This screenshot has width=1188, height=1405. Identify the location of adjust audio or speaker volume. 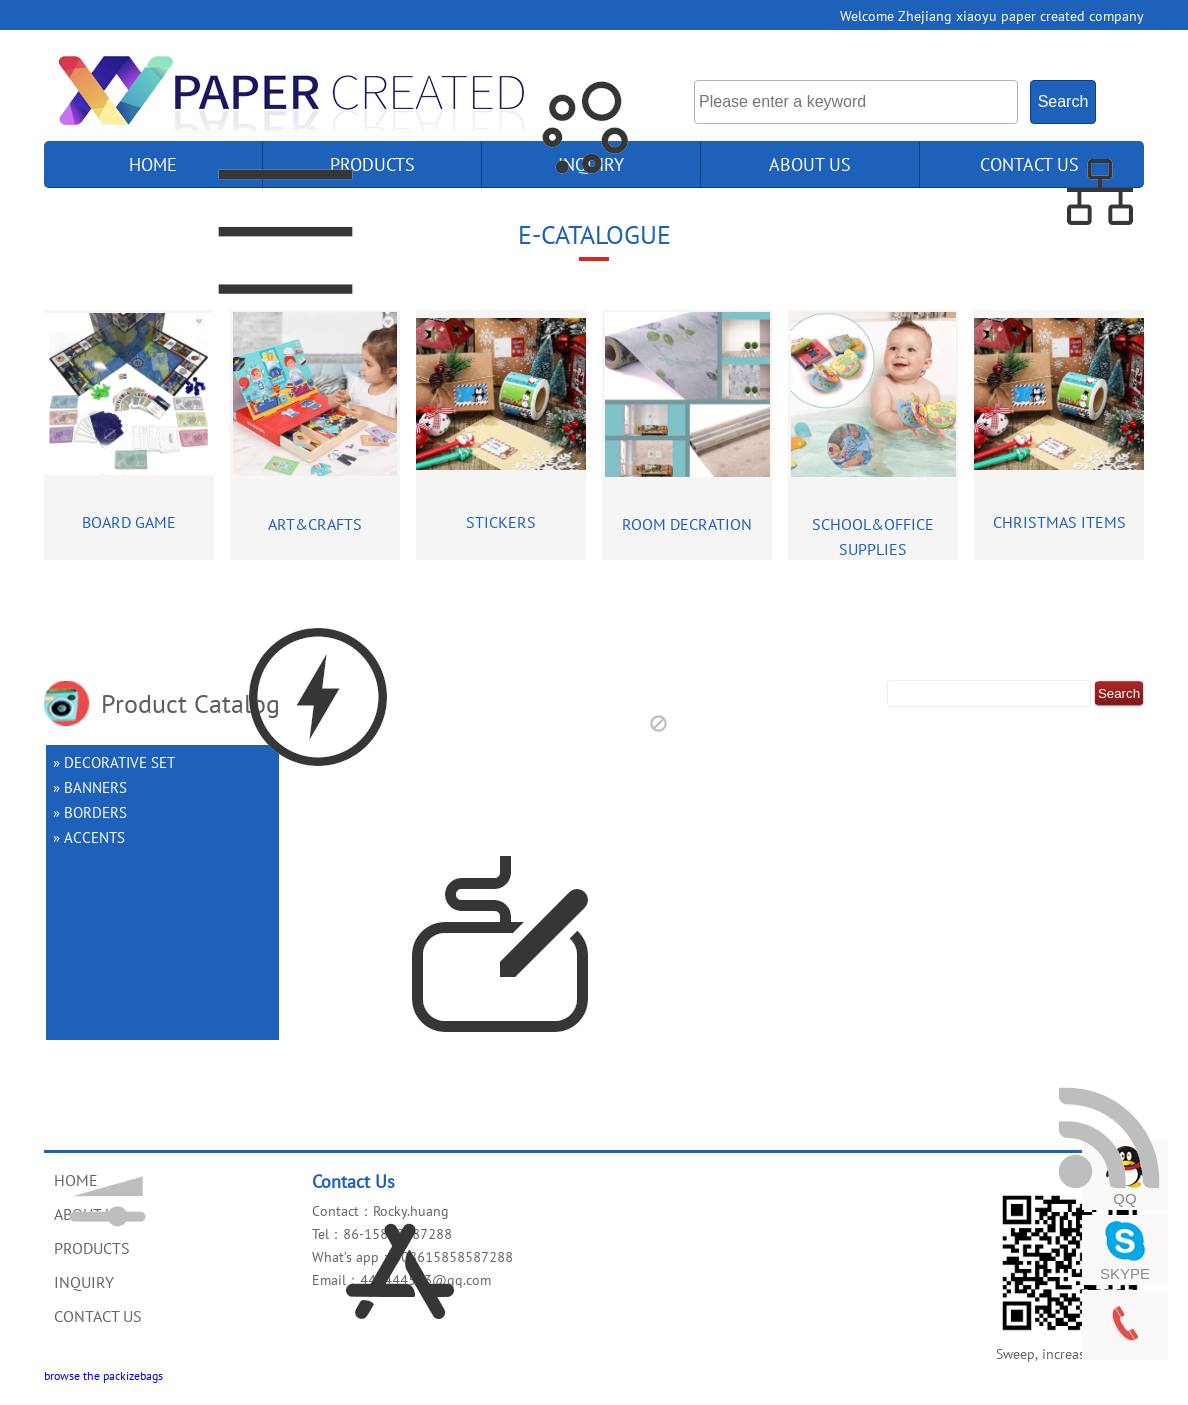
(107, 1201).